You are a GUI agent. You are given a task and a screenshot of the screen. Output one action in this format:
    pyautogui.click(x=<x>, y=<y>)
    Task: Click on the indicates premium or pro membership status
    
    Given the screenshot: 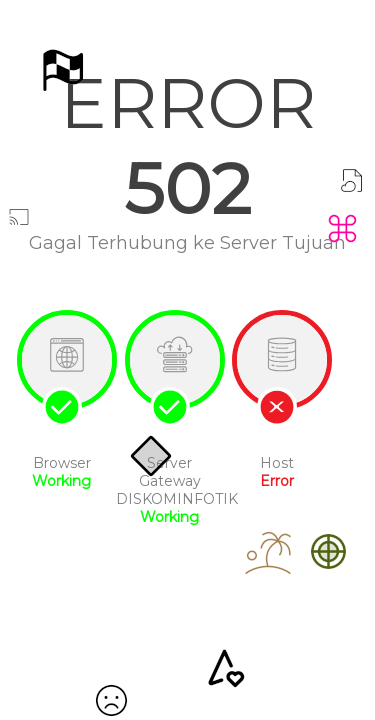 What is the action you would take?
    pyautogui.click(x=151, y=456)
    